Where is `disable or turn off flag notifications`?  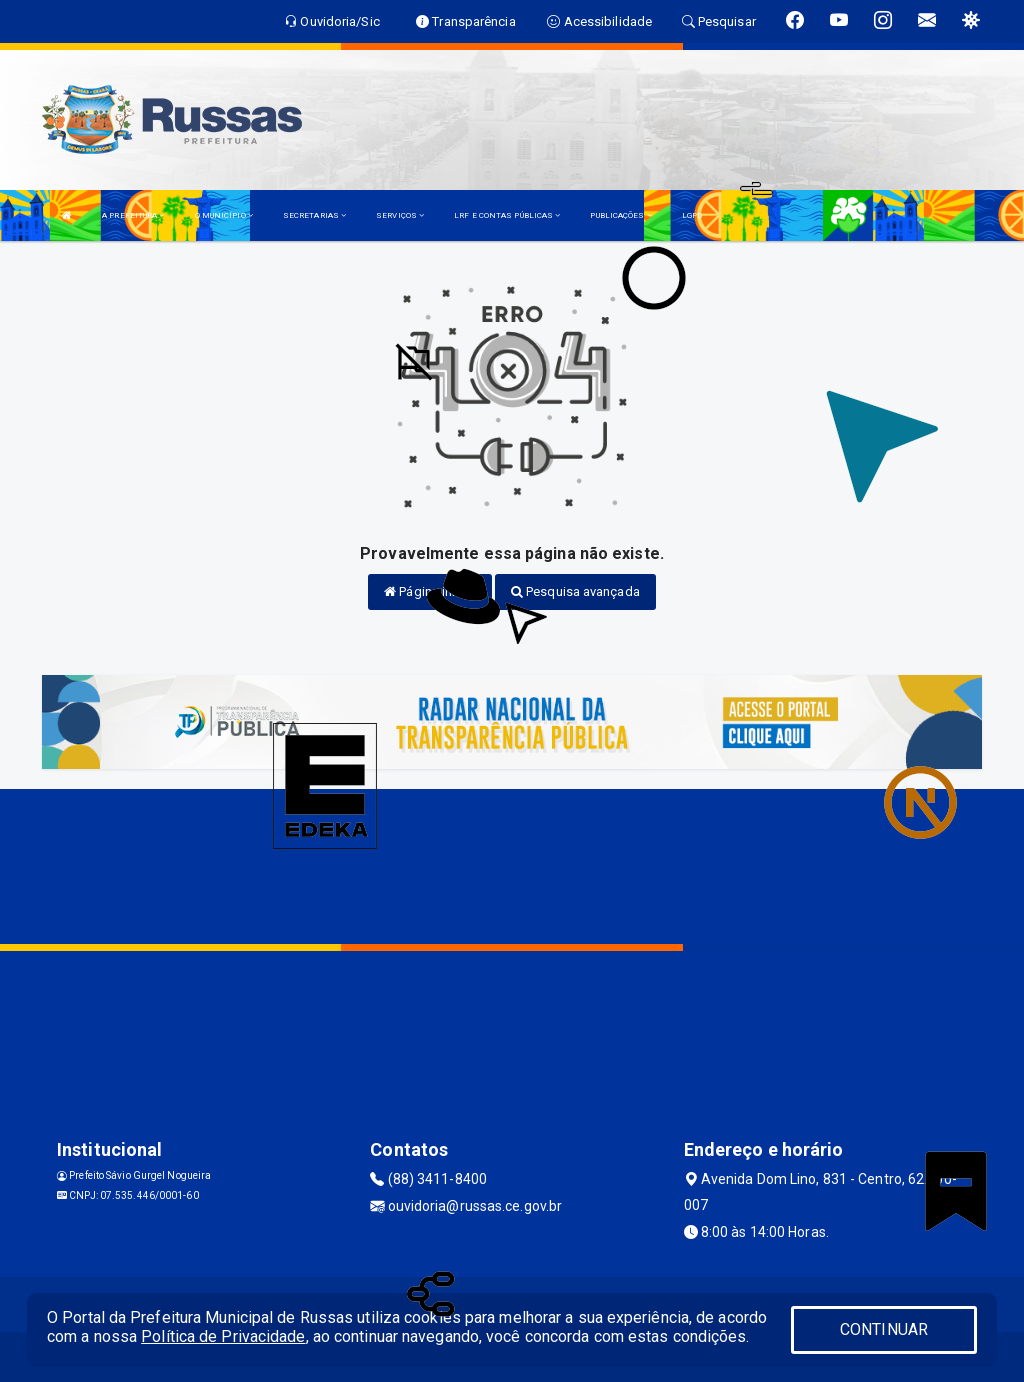
disable or turn off flag notifications is located at coordinates (414, 362).